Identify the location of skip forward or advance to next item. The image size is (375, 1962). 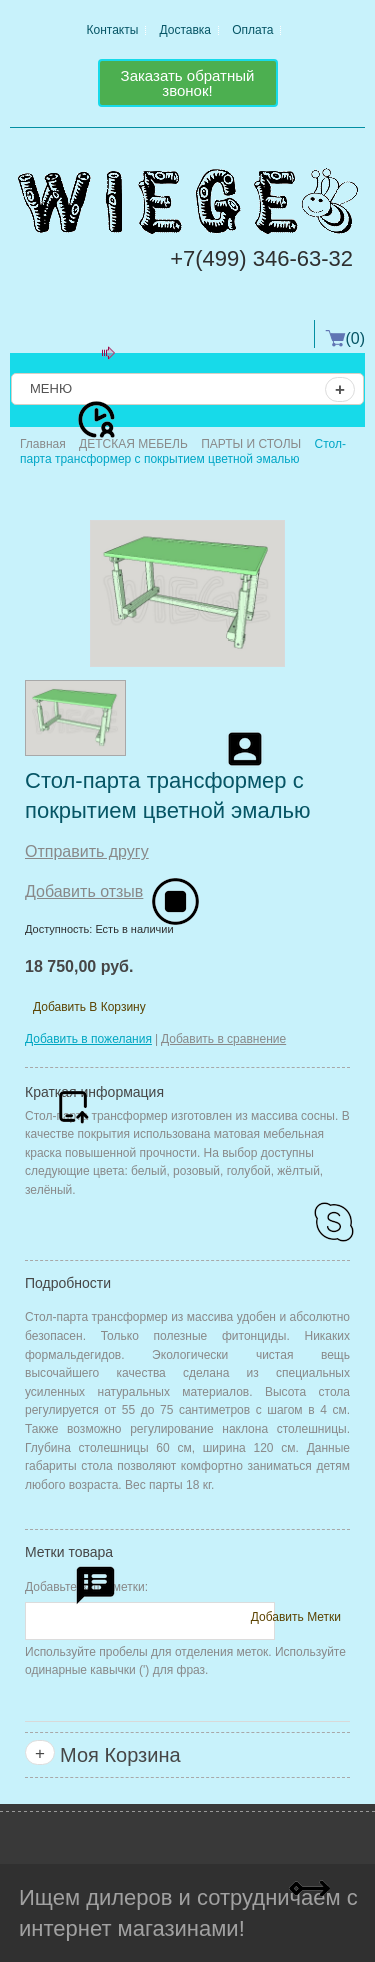
(108, 353).